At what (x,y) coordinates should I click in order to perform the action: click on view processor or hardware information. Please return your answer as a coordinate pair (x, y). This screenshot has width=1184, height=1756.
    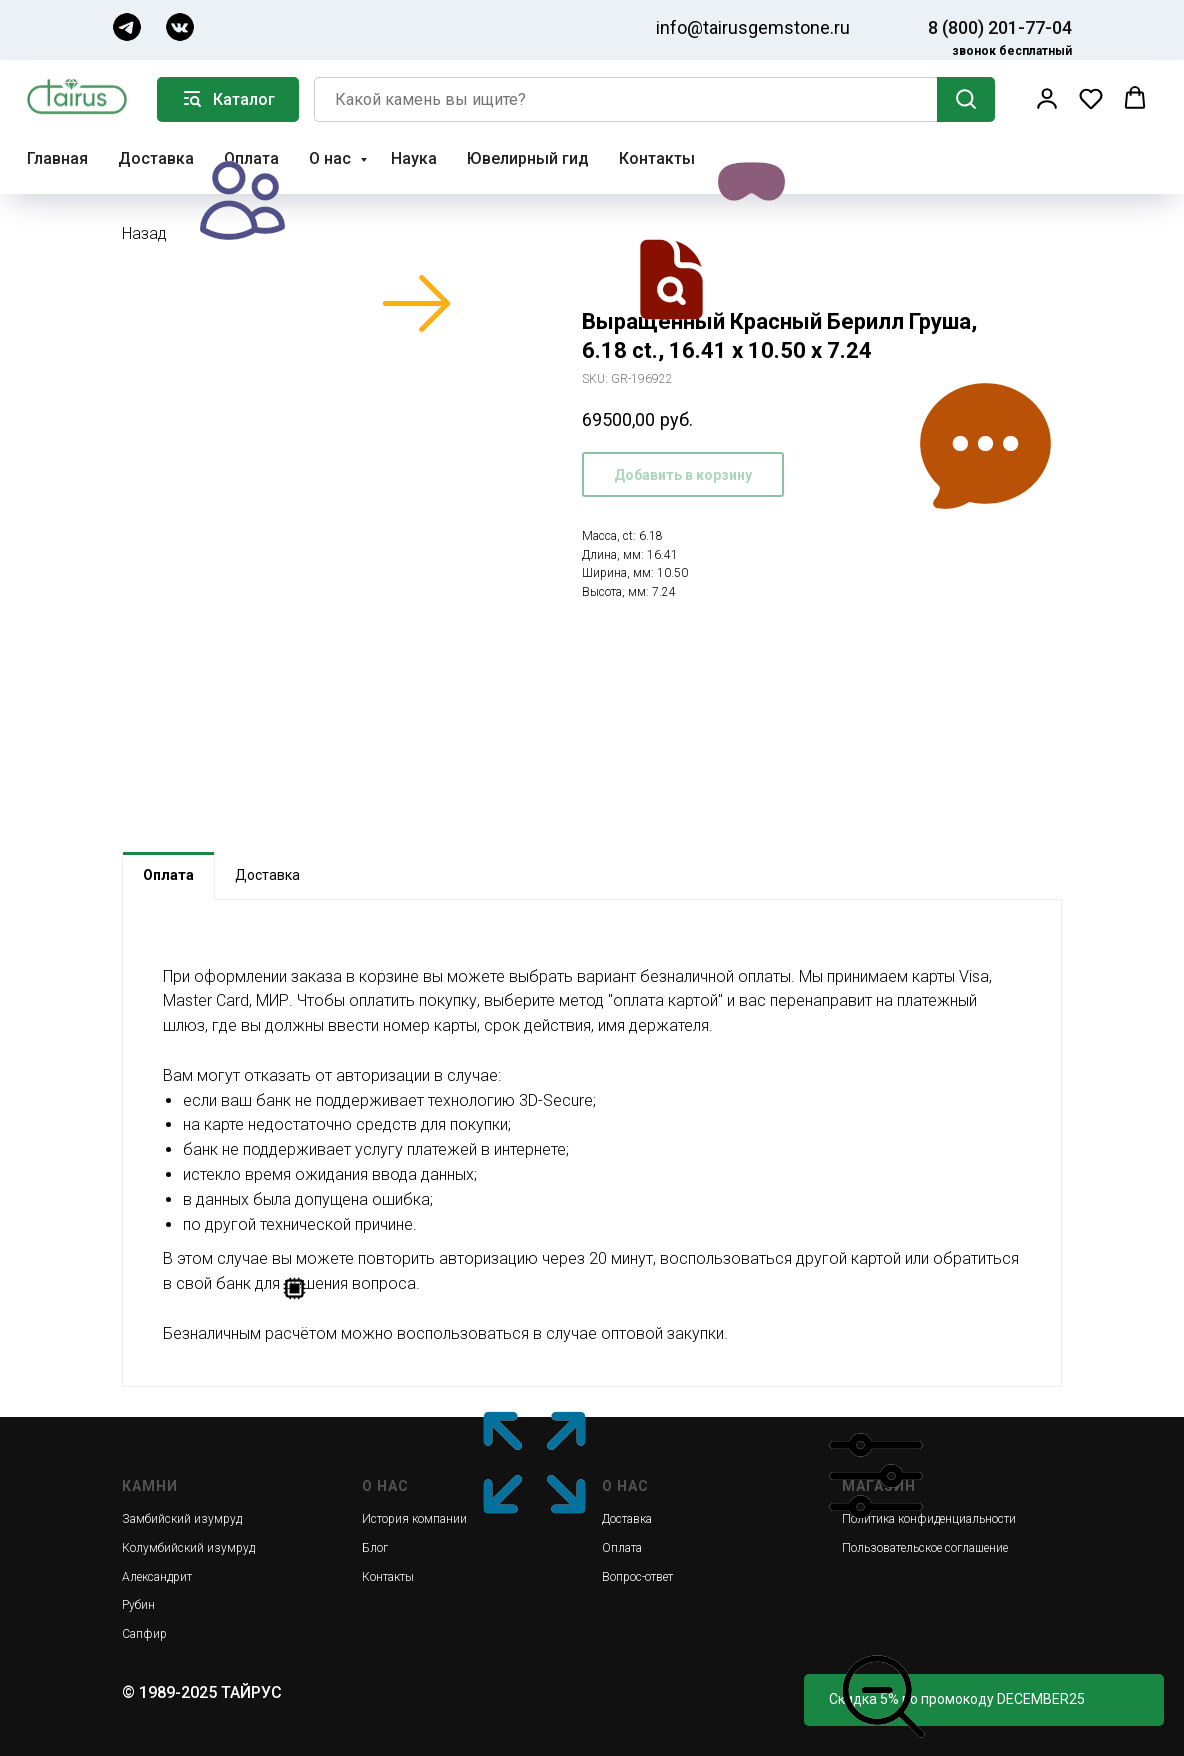
    Looking at the image, I should click on (294, 1288).